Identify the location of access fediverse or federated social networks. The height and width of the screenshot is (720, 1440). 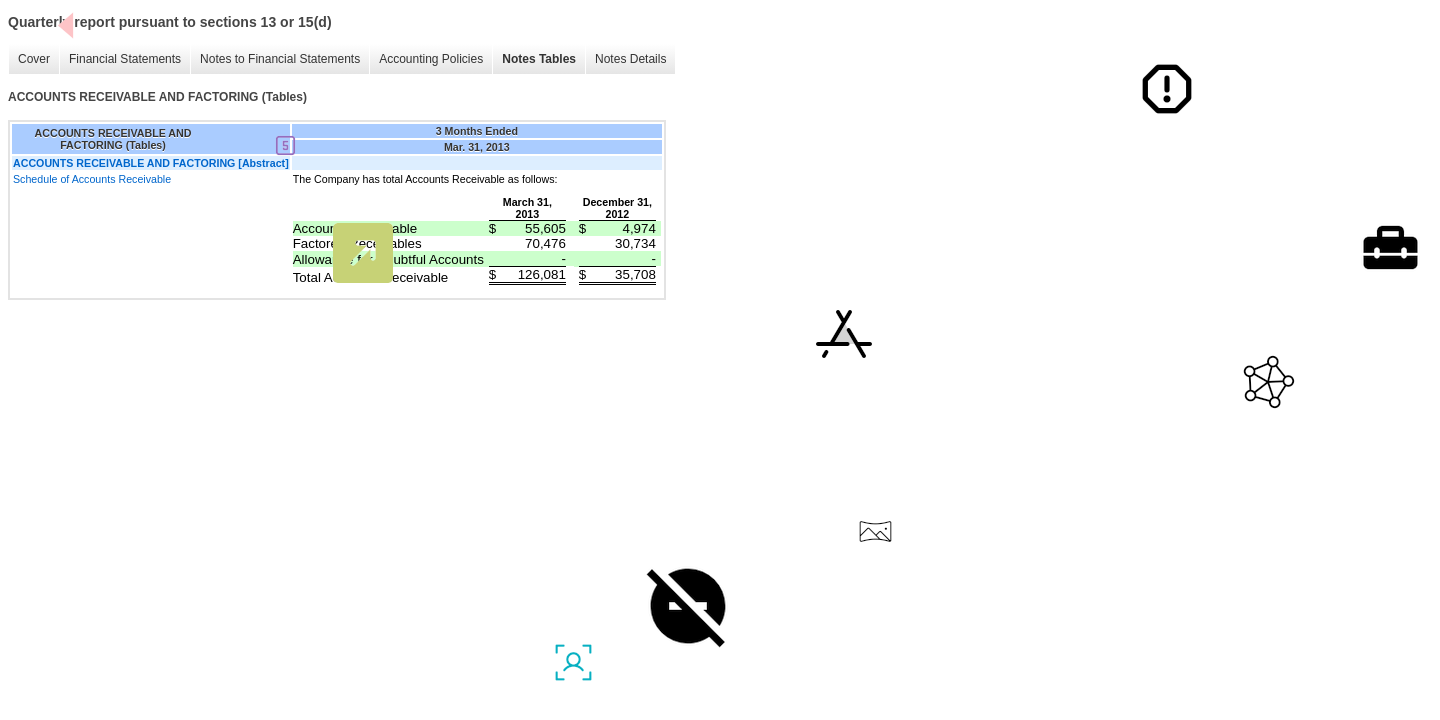
(1268, 382).